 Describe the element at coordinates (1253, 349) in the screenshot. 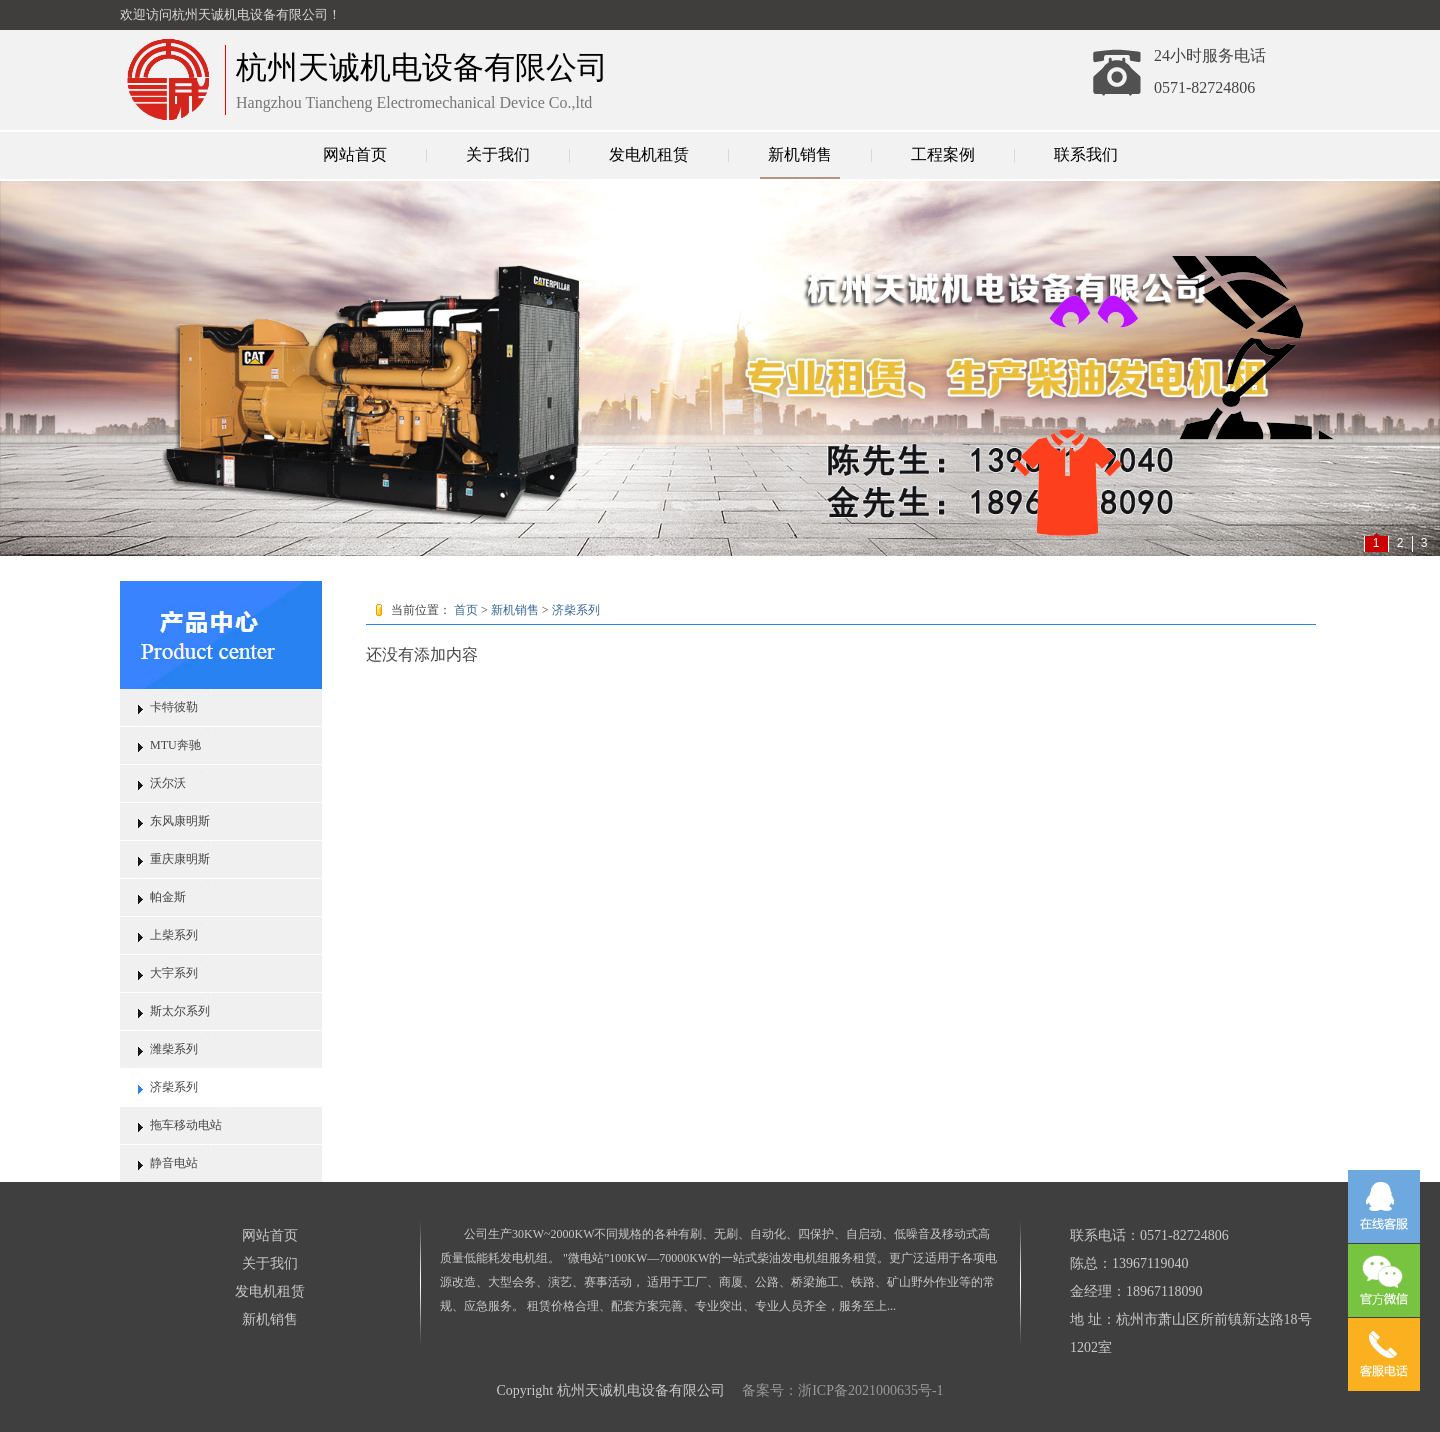

I see `select robotic leg equipment or upgrade` at that location.